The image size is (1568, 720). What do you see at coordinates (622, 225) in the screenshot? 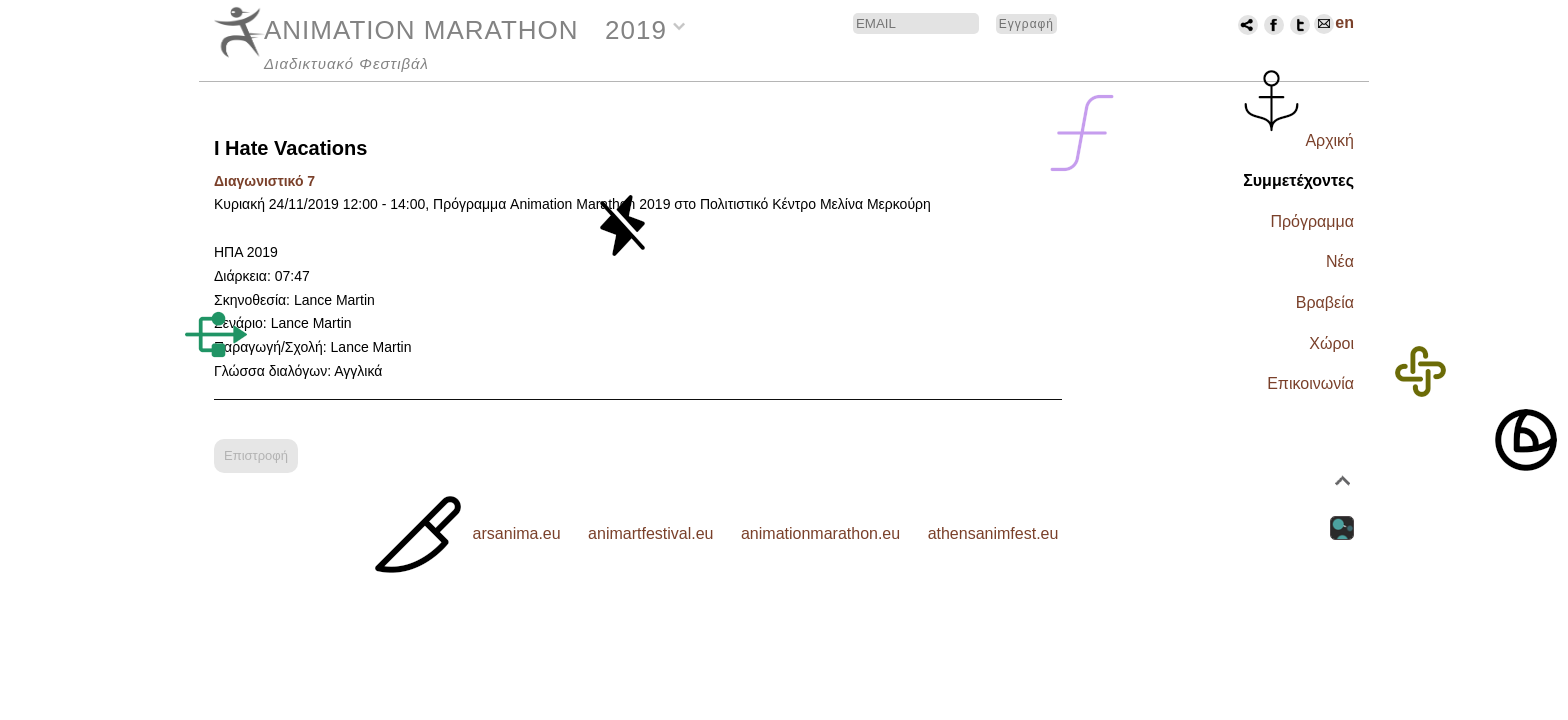
I see `disable flash or quick actions` at bounding box center [622, 225].